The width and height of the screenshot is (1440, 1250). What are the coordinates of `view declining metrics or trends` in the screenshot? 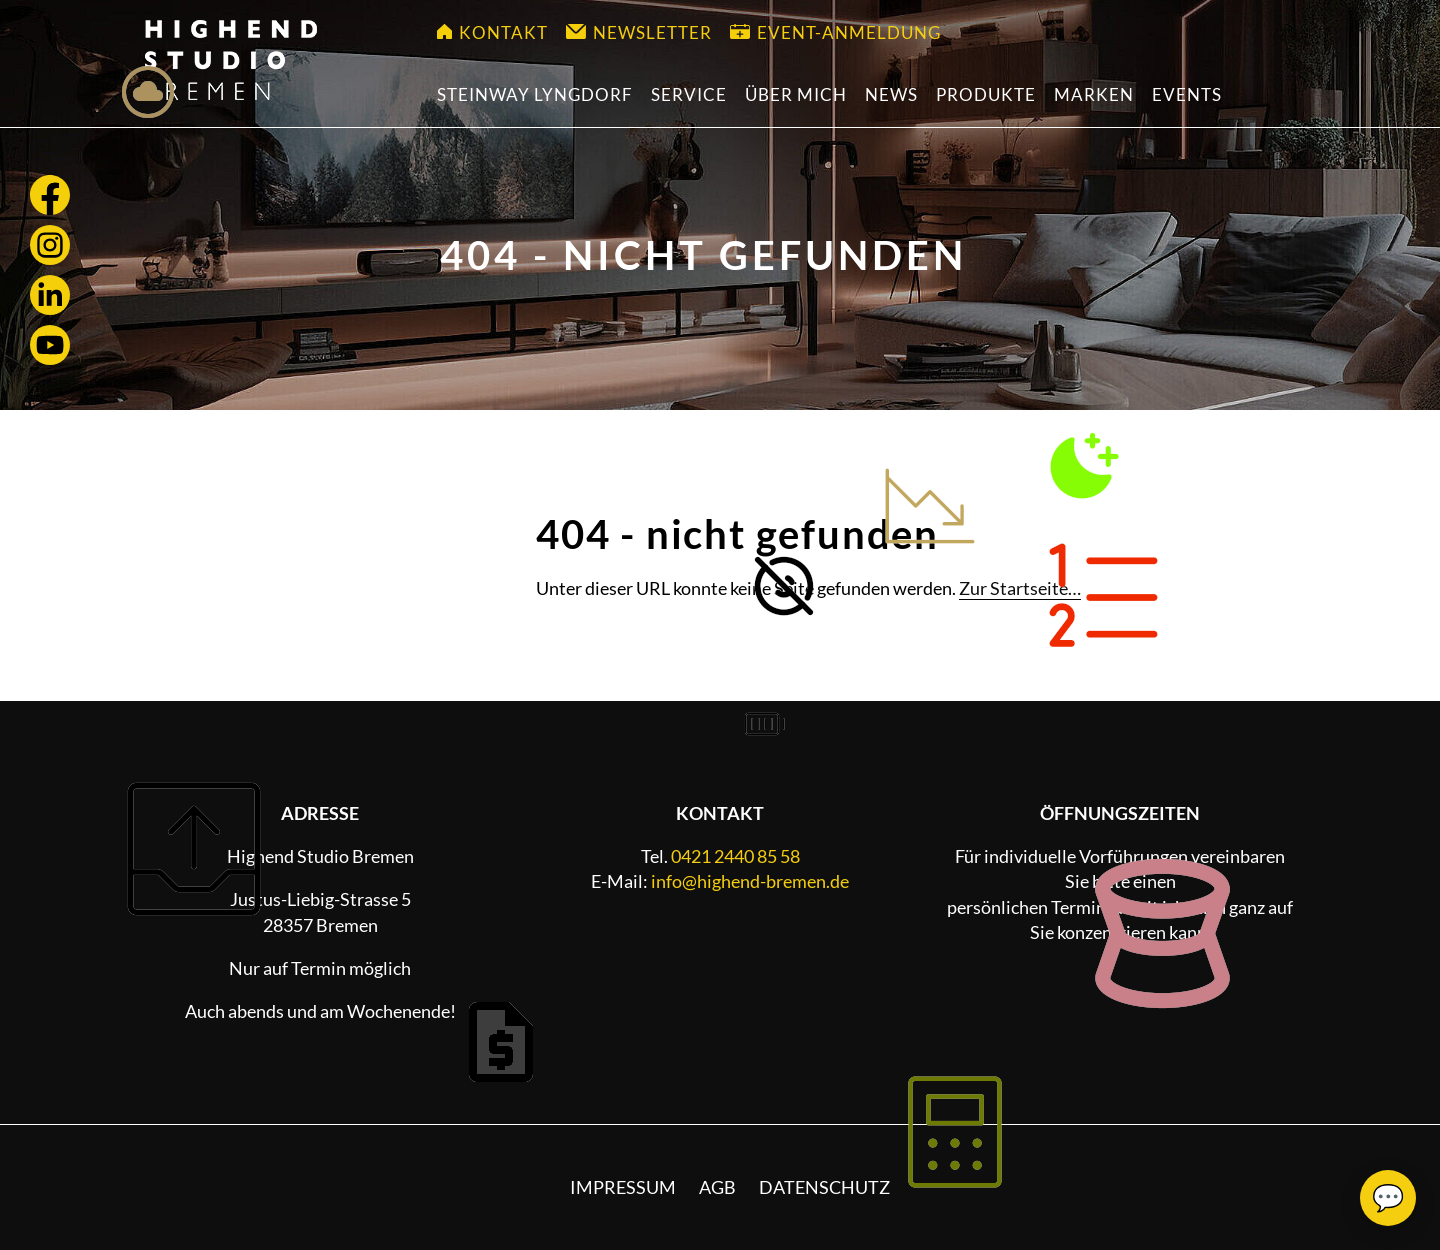 It's located at (930, 506).